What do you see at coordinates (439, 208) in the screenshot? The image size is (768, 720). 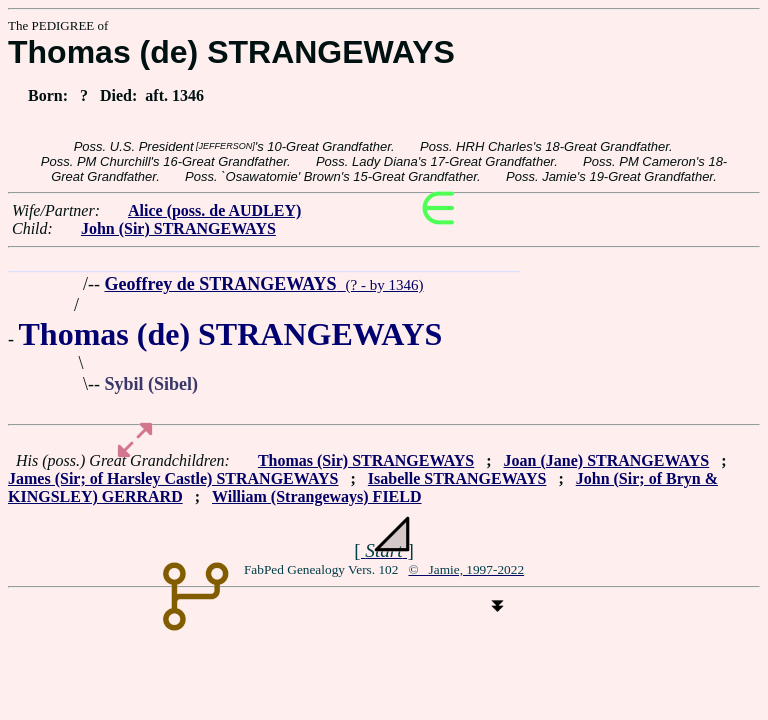 I see `indicates set membership in mathematical notation` at bounding box center [439, 208].